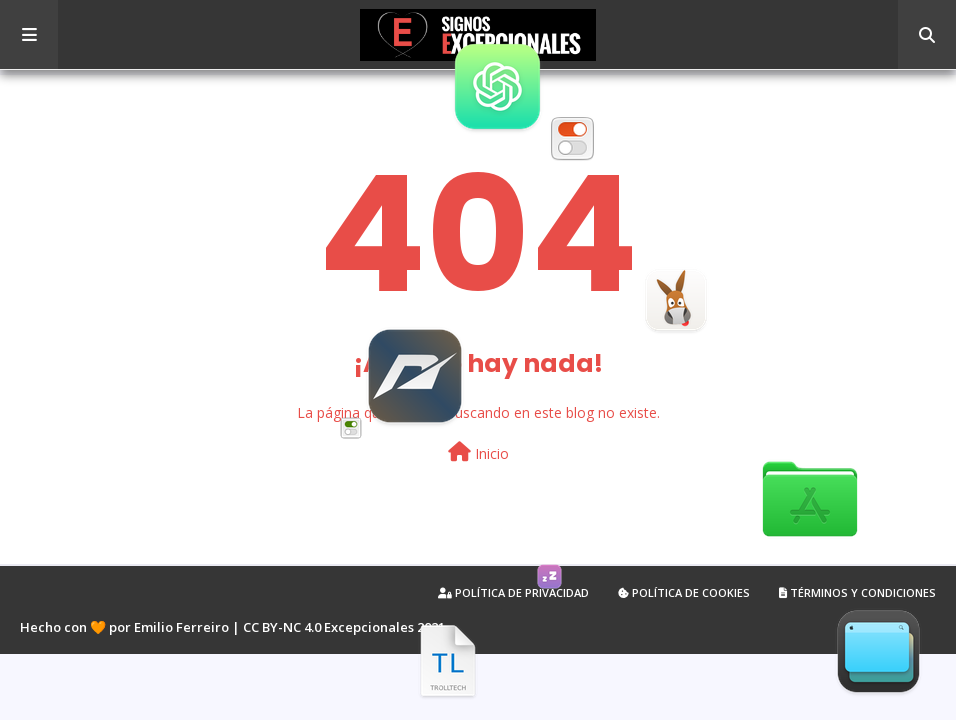 The width and height of the screenshot is (956, 720). I want to click on open templates folder, so click(810, 499).